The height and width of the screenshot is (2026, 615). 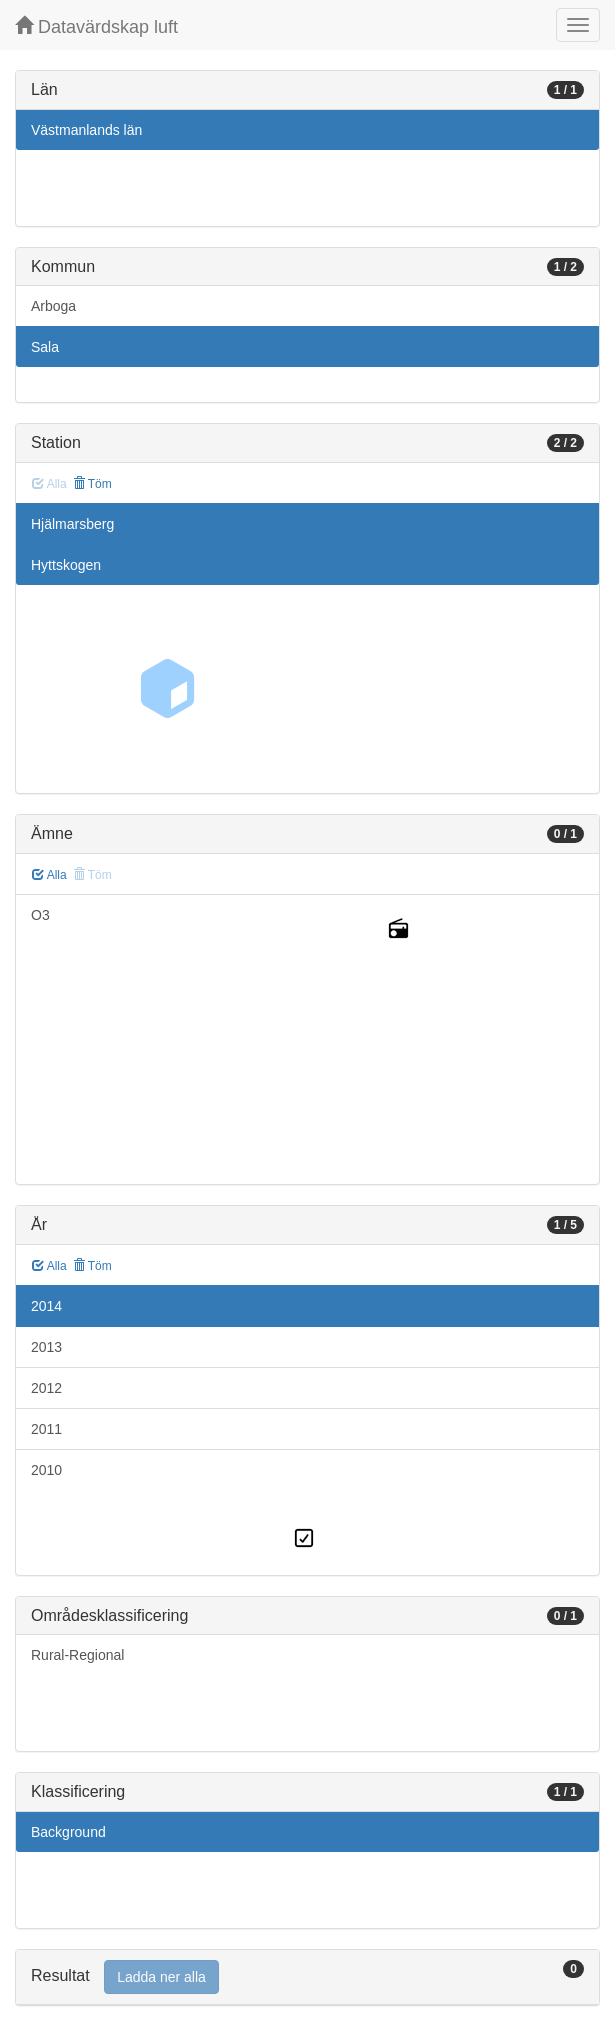 What do you see at coordinates (167, 688) in the screenshot?
I see `view 3D model or object` at bounding box center [167, 688].